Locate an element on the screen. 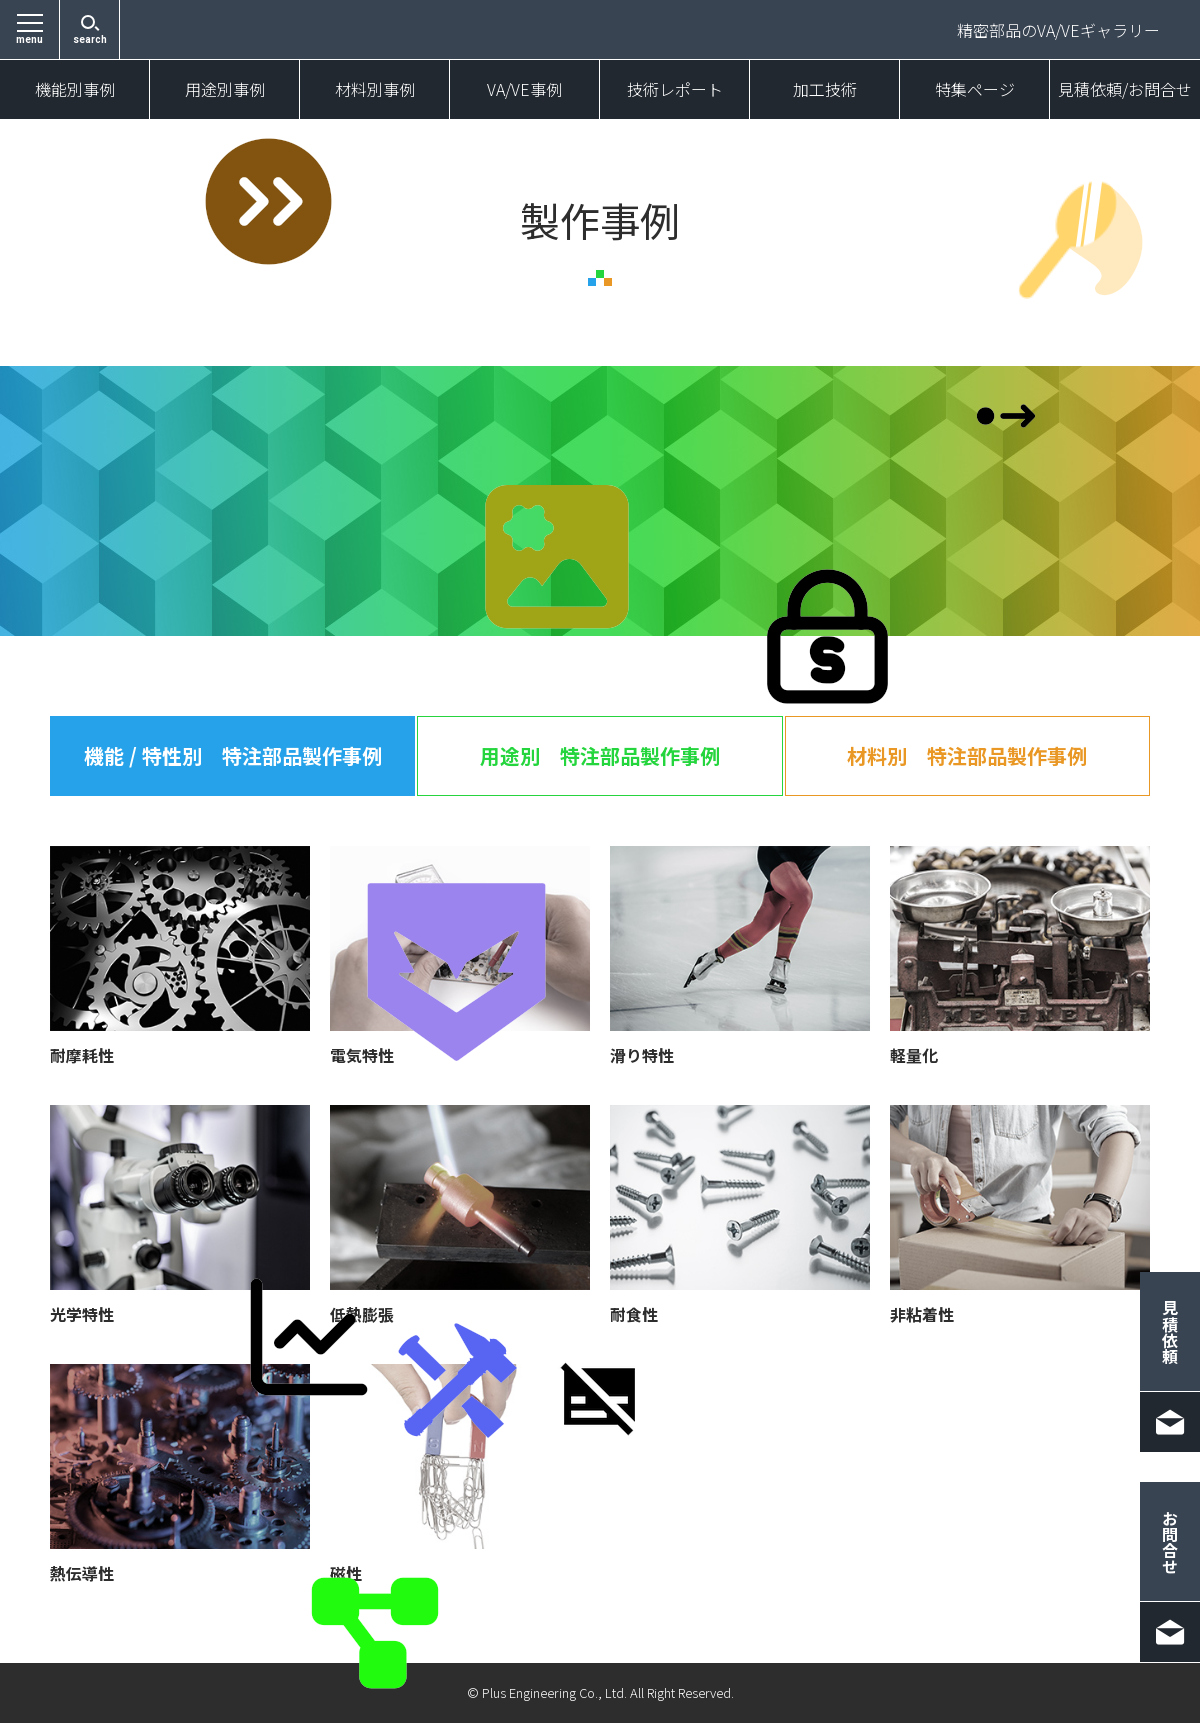  access a media channel for sharing images and videos is located at coordinates (557, 556).